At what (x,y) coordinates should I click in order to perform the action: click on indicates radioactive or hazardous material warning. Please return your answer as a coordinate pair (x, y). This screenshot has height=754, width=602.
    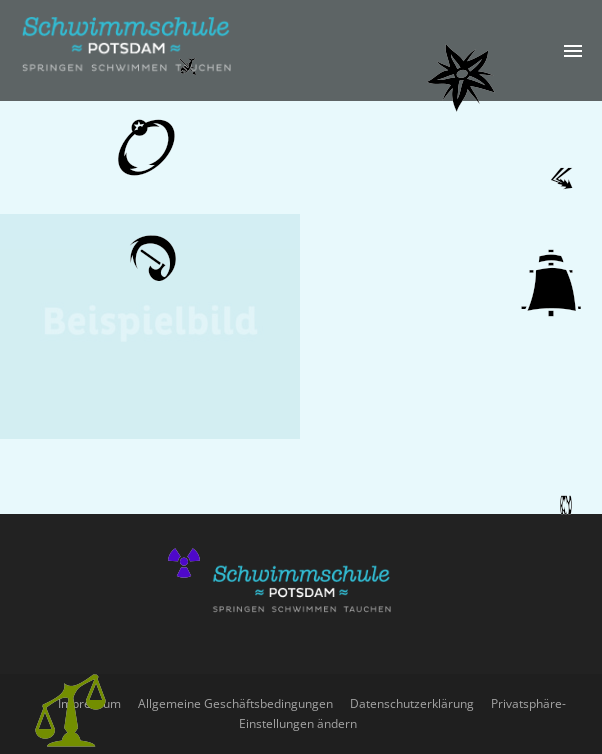
    Looking at the image, I should click on (184, 563).